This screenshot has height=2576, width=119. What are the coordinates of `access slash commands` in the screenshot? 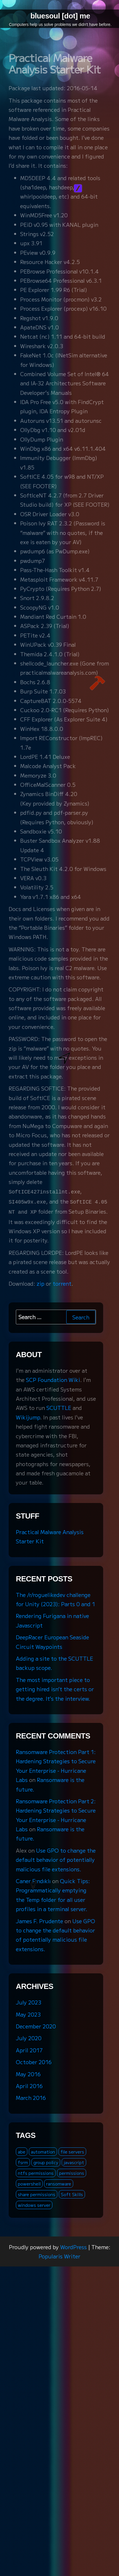 It's located at (78, 188).